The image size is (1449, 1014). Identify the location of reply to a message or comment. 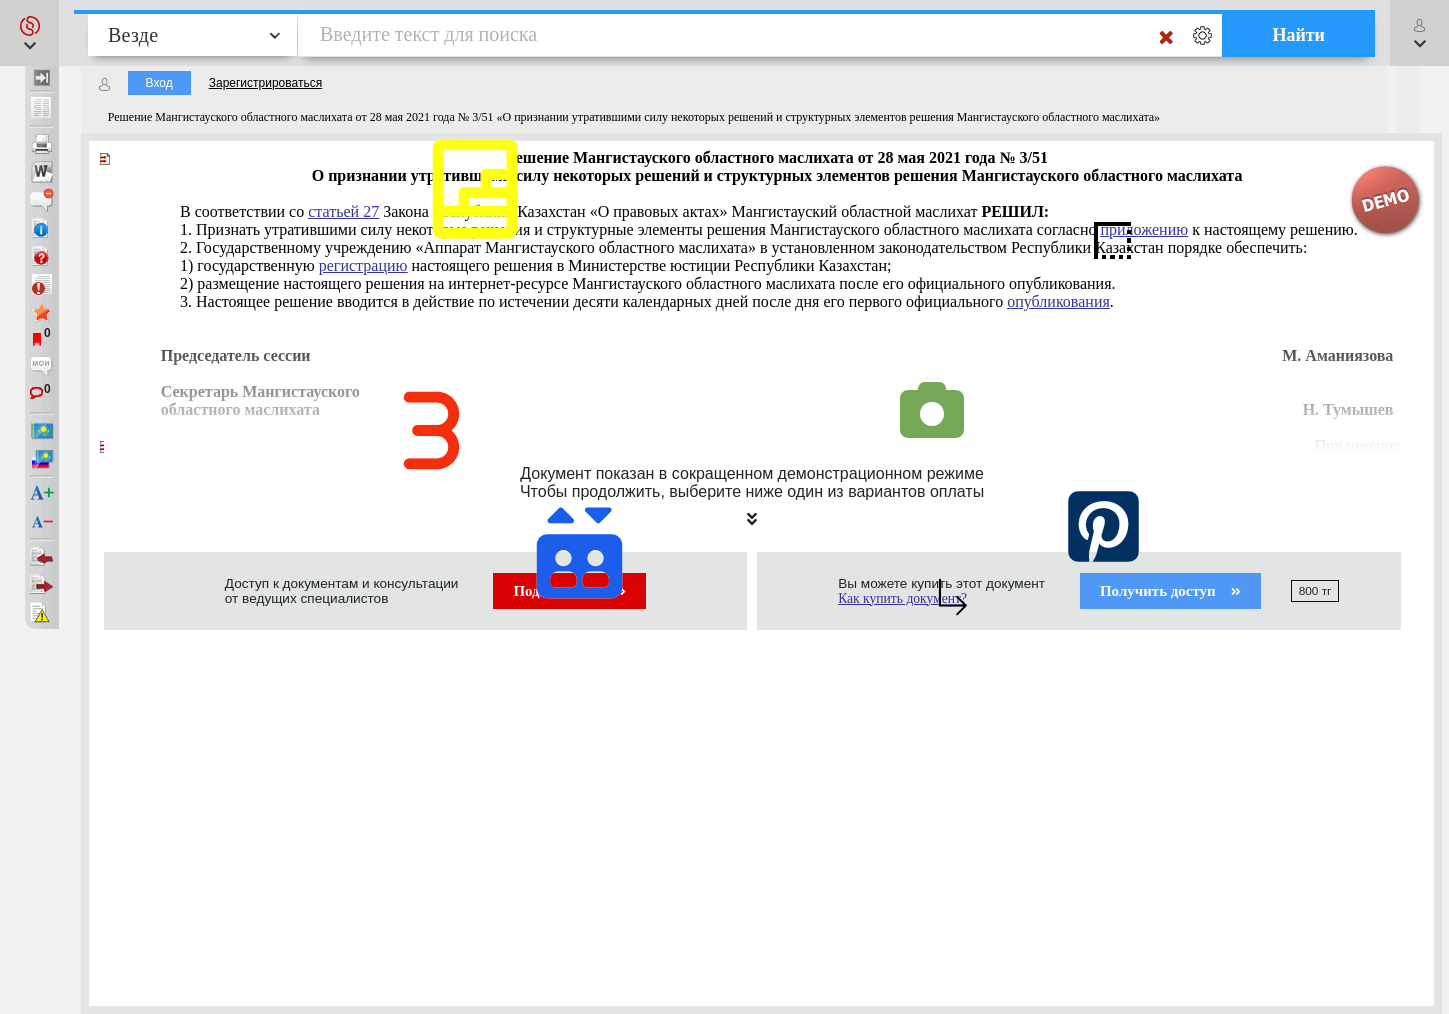
(950, 597).